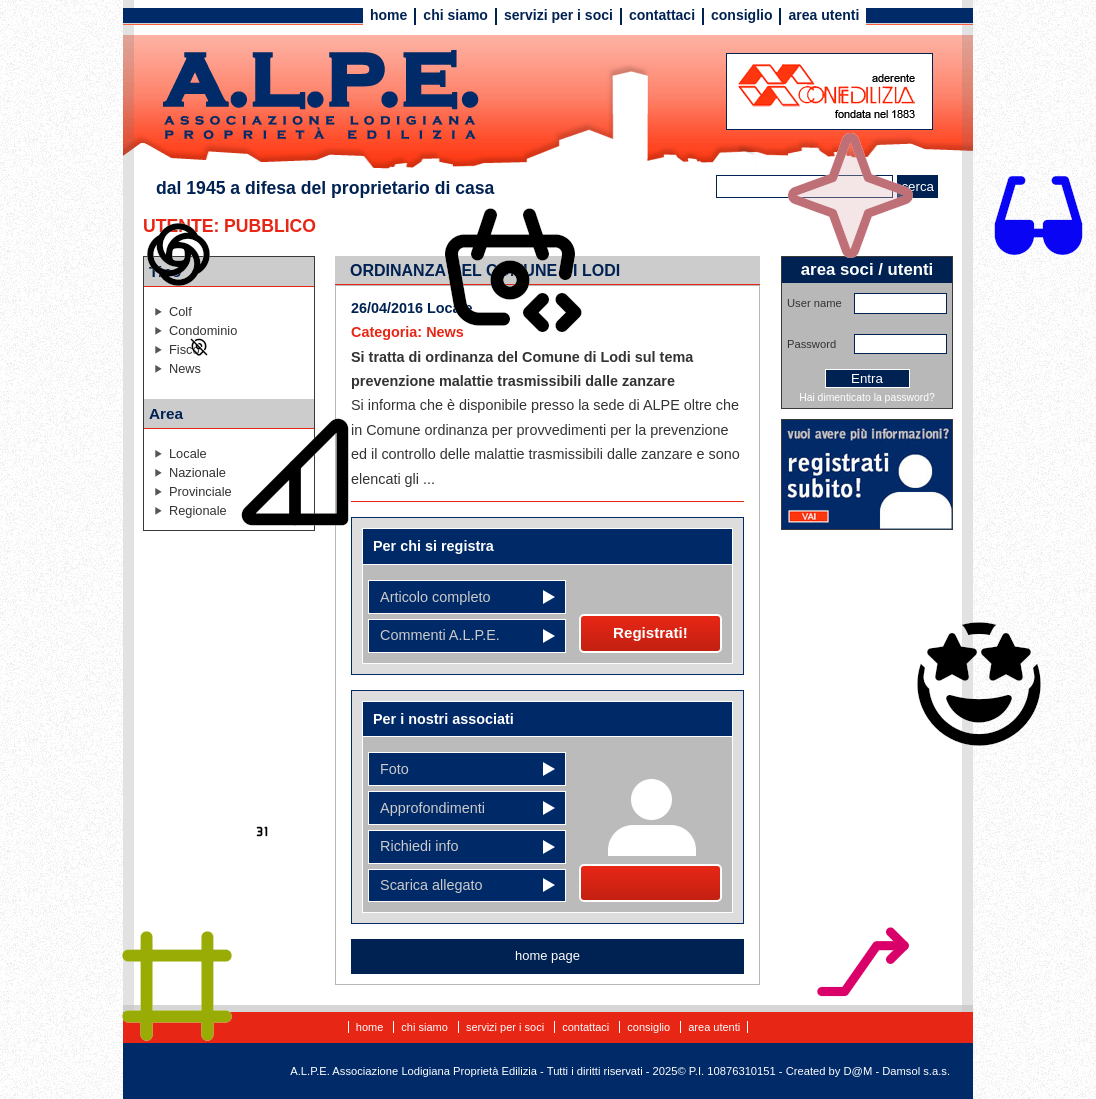 The width and height of the screenshot is (1096, 1099). I want to click on view upward trend or growth, so click(863, 964).